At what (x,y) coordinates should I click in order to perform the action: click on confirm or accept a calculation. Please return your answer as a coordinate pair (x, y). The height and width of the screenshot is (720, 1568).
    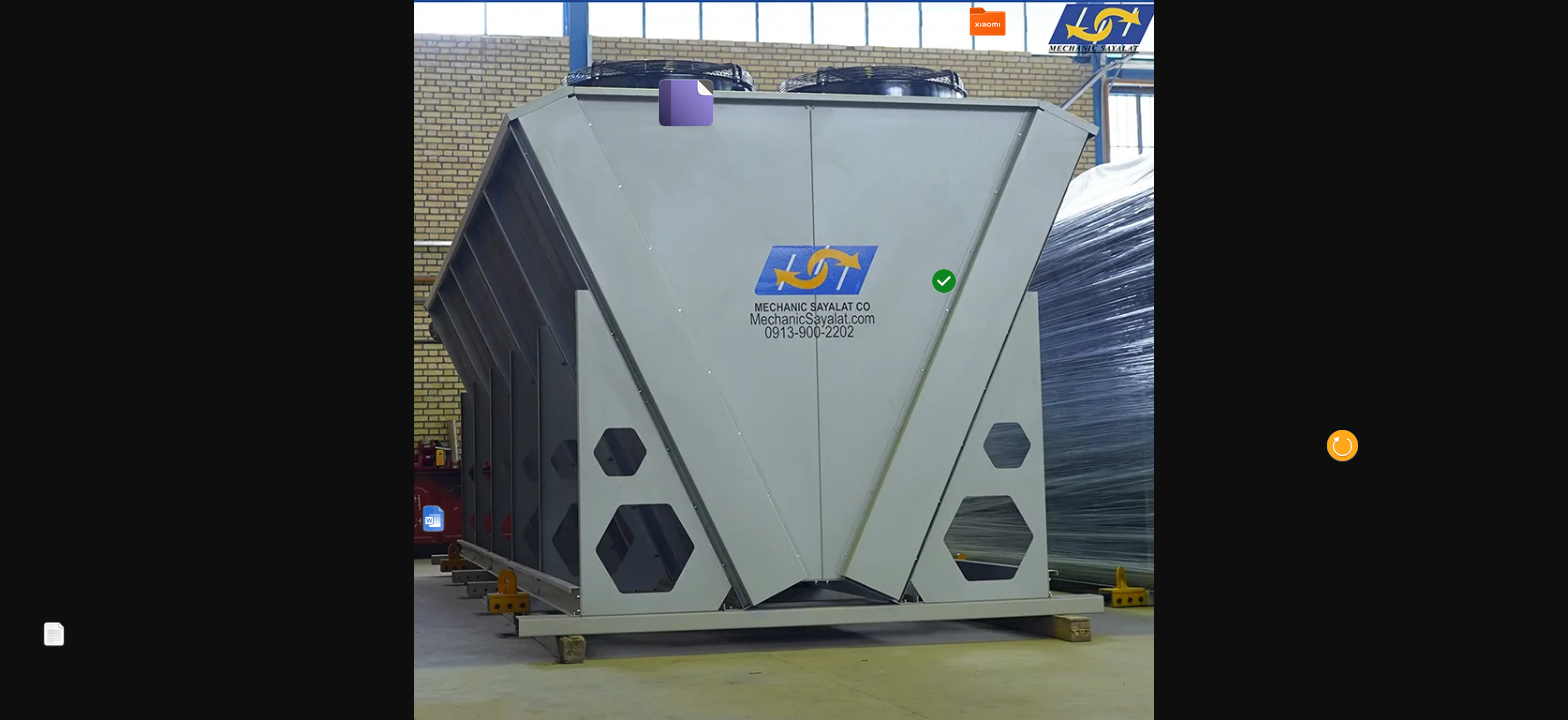
    Looking at the image, I should click on (944, 281).